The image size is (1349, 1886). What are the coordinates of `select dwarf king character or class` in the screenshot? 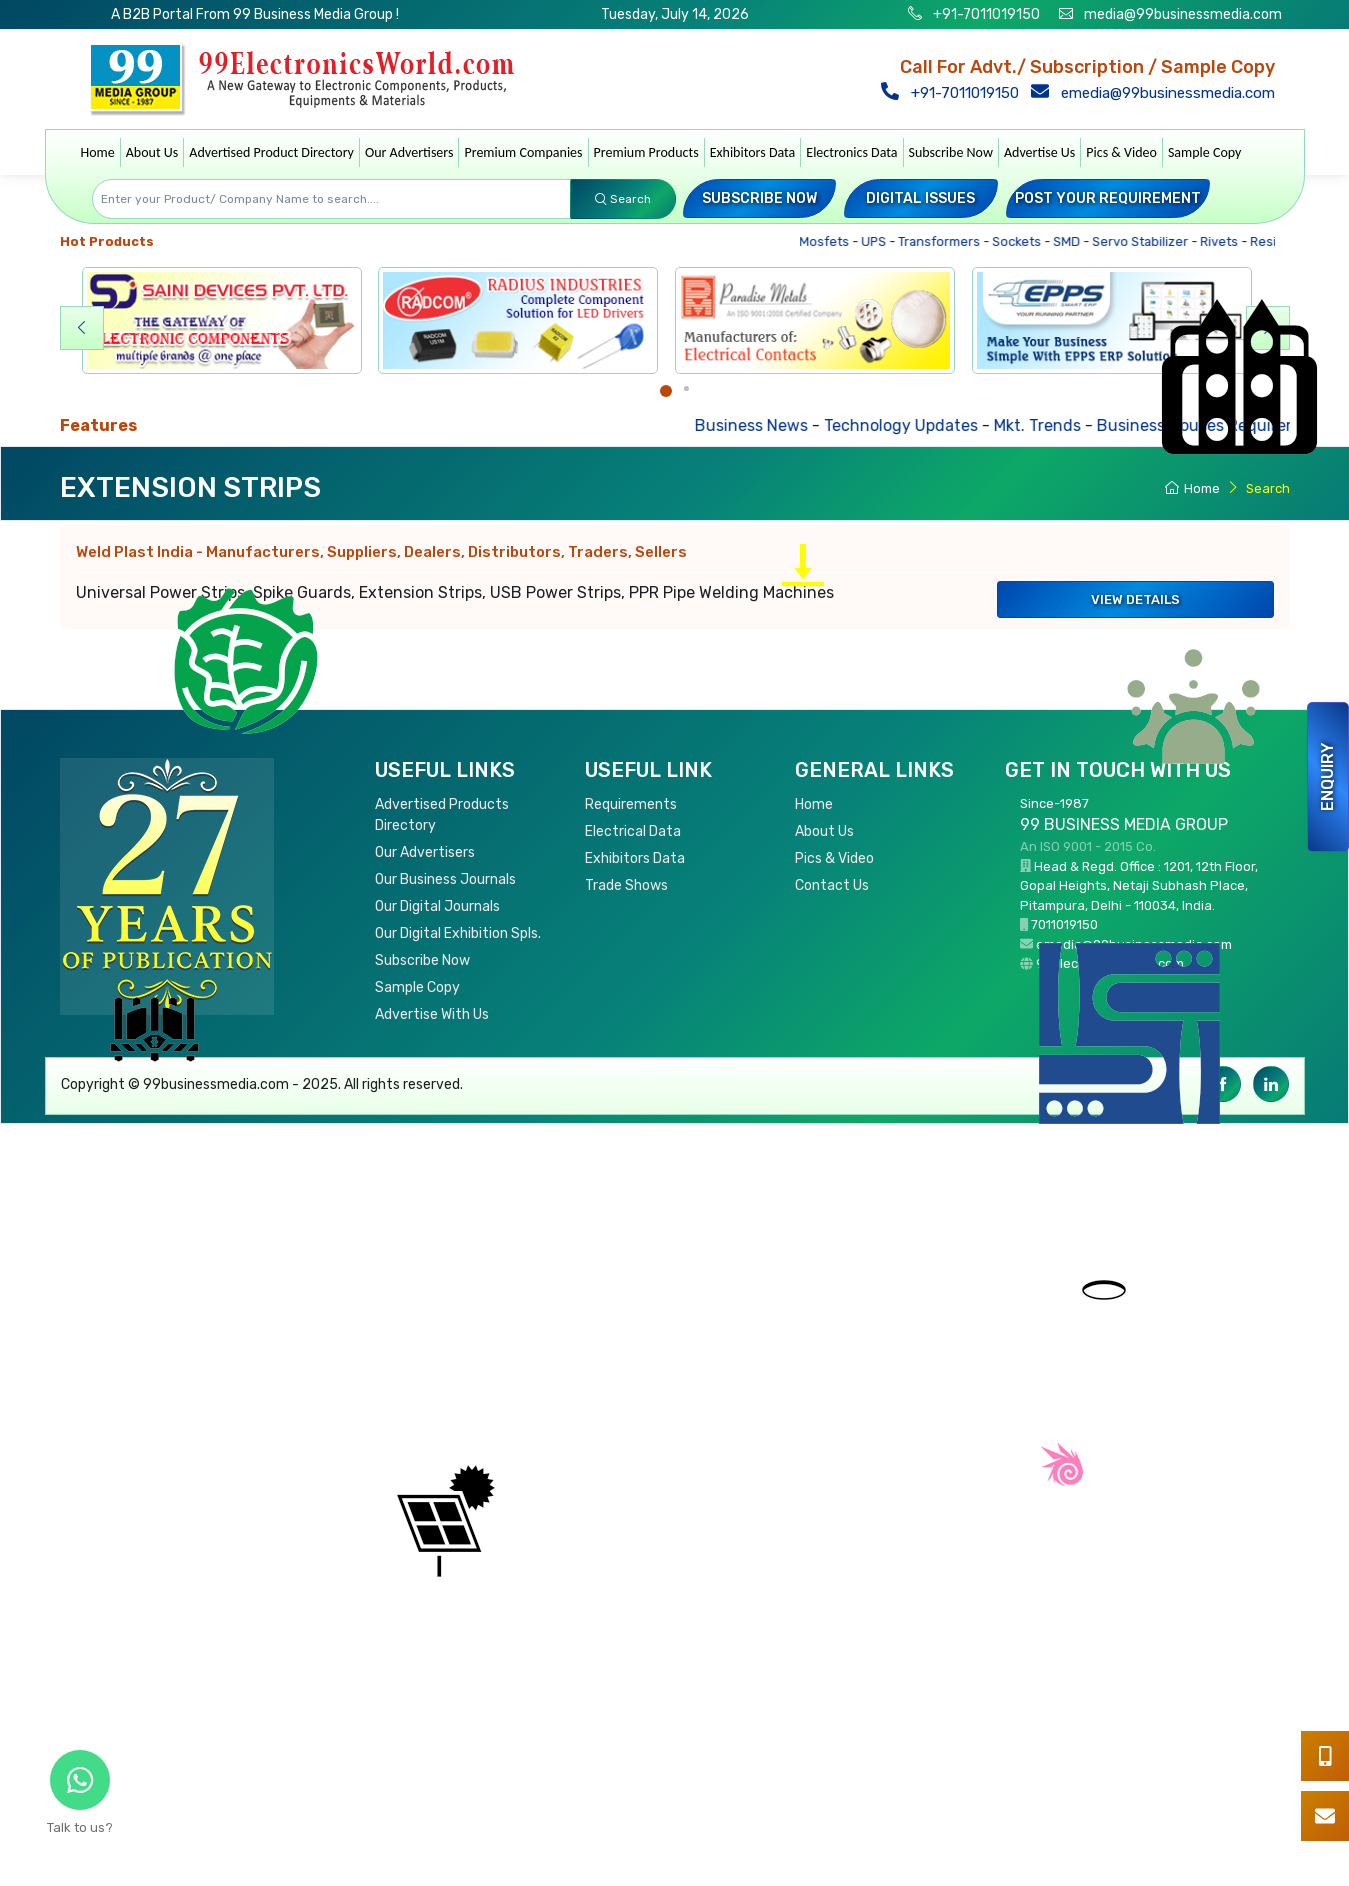 It's located at (154, 1027).